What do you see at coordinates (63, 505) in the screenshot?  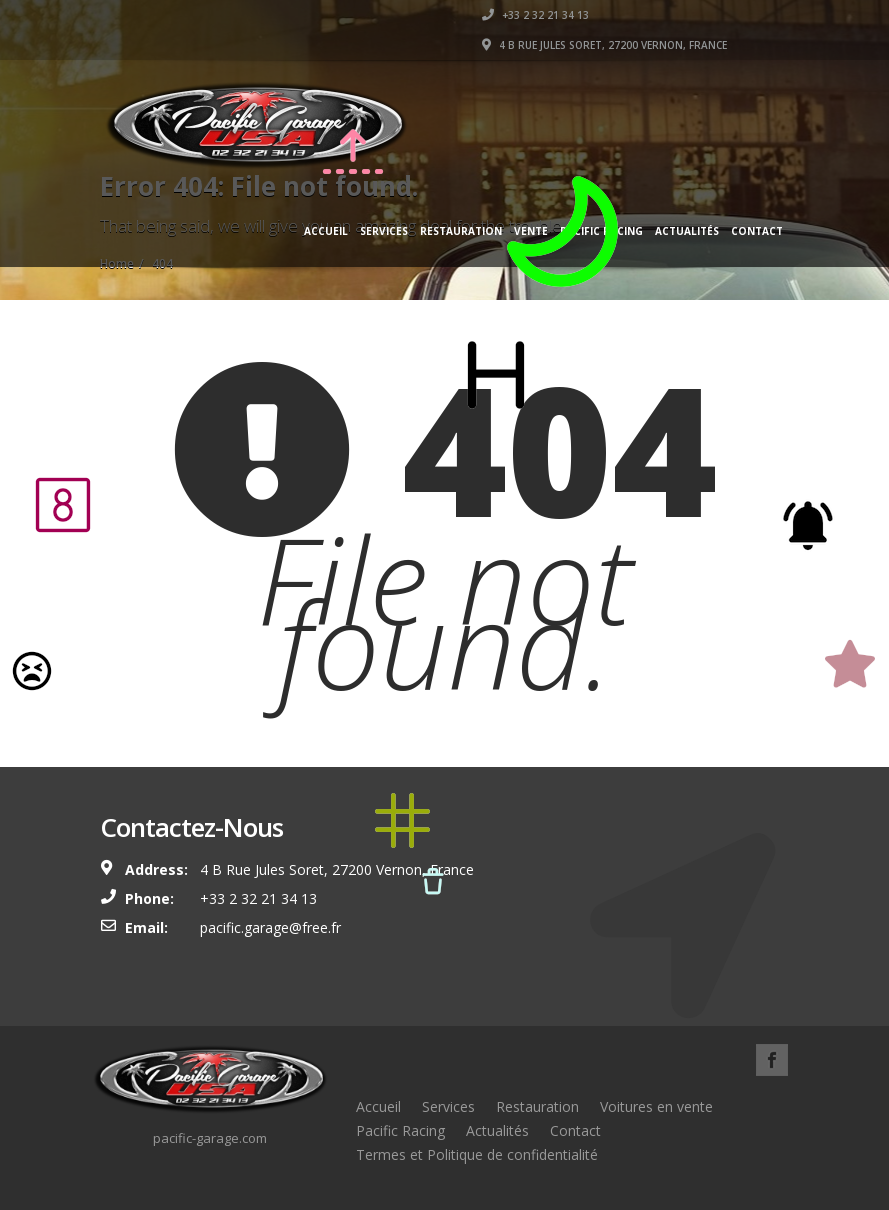 I see `indicates item number eight in a list or sequence` at bounding box center [63, 505].